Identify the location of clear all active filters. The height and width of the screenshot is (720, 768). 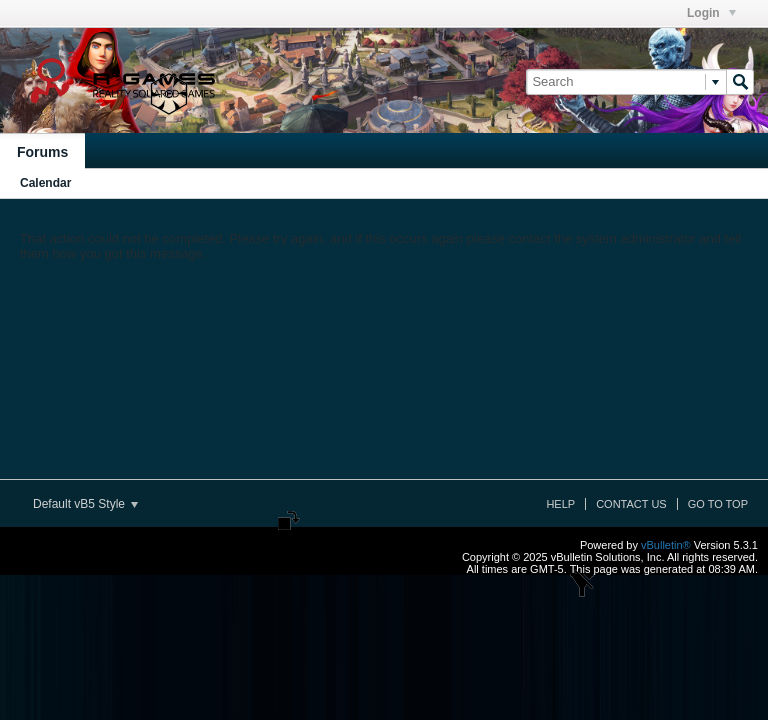
(582, 584).